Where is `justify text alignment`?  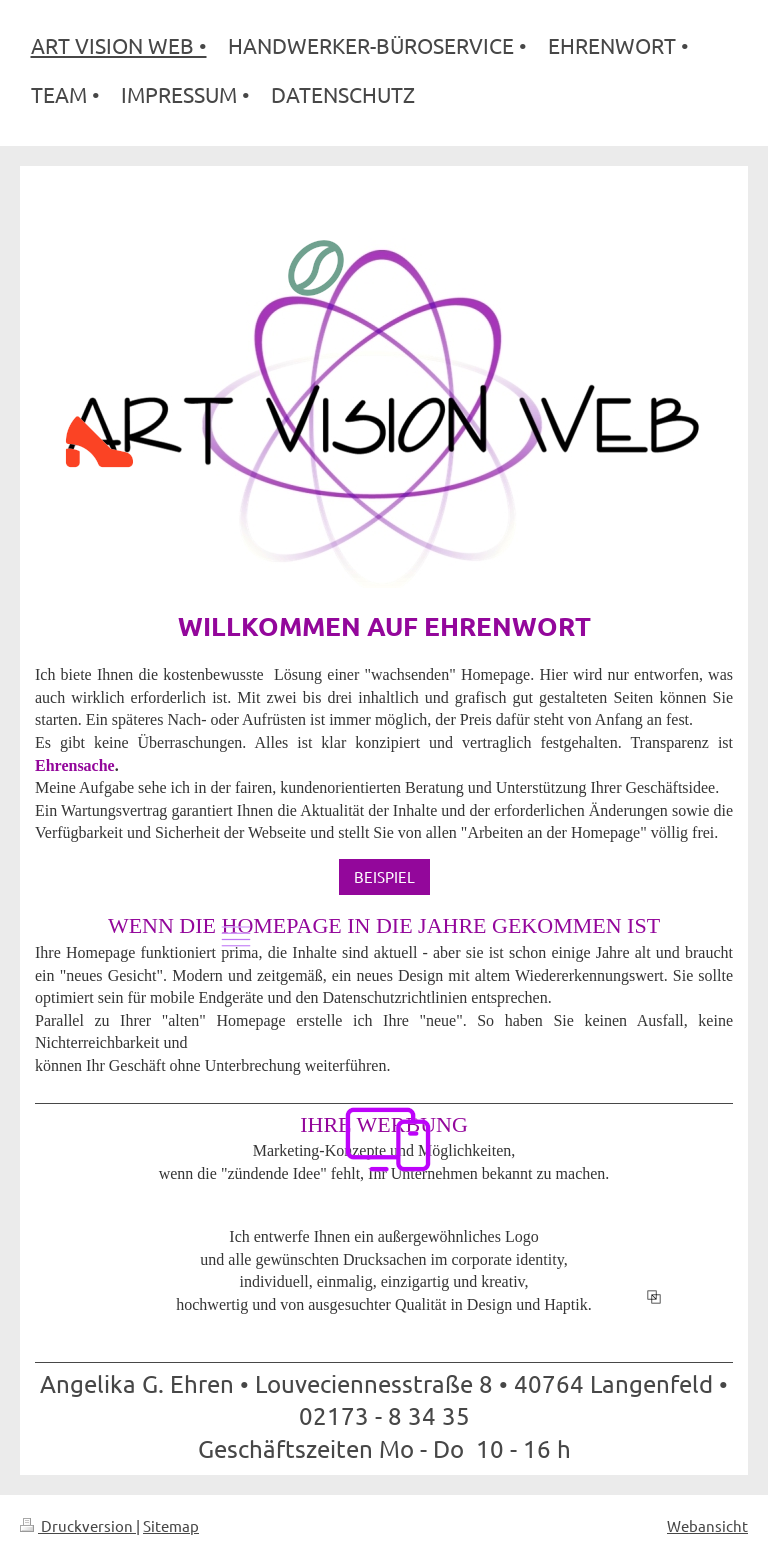 justify text alignment is located at coordinates (236, 937).